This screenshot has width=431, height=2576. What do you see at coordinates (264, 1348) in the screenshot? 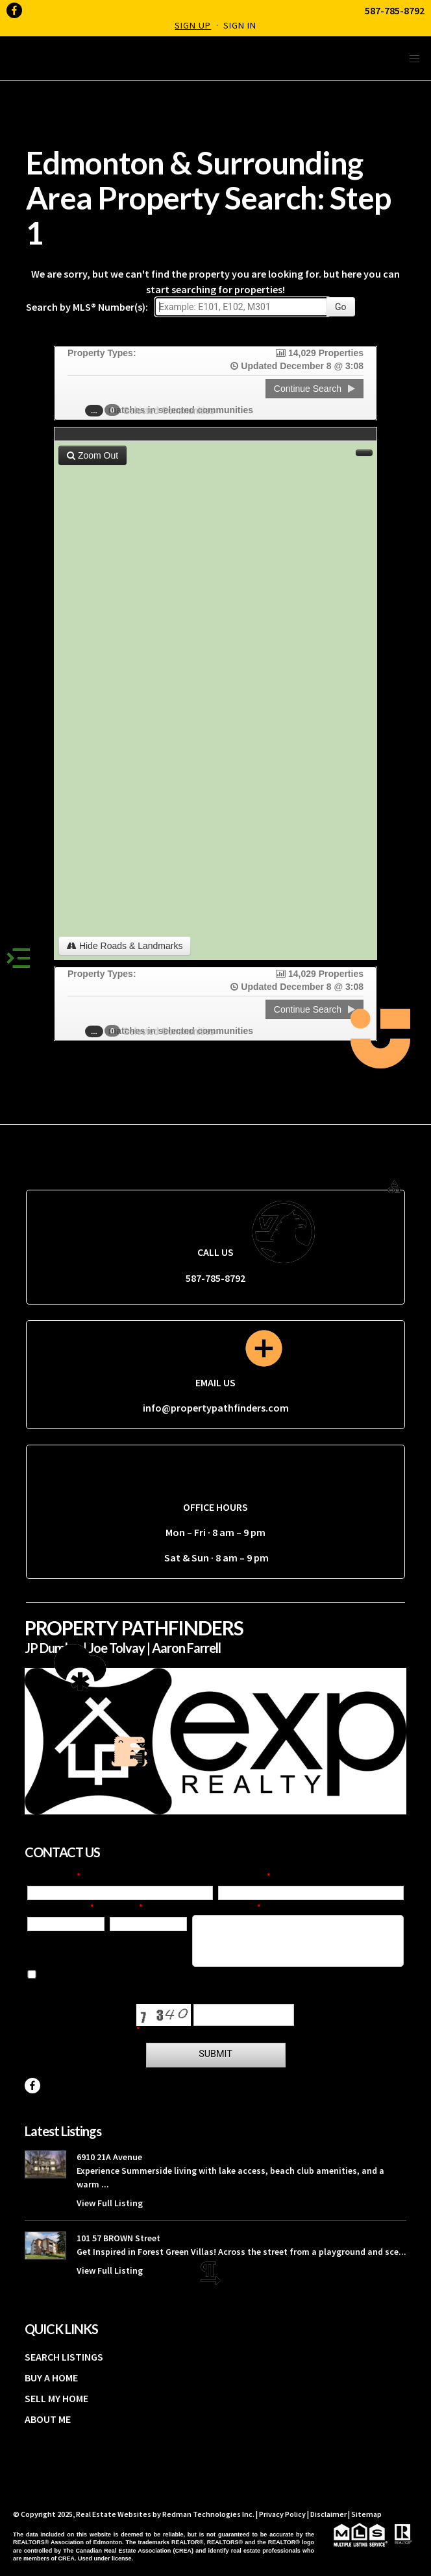
I see `add a new item` at bounding box center [264, 1348].